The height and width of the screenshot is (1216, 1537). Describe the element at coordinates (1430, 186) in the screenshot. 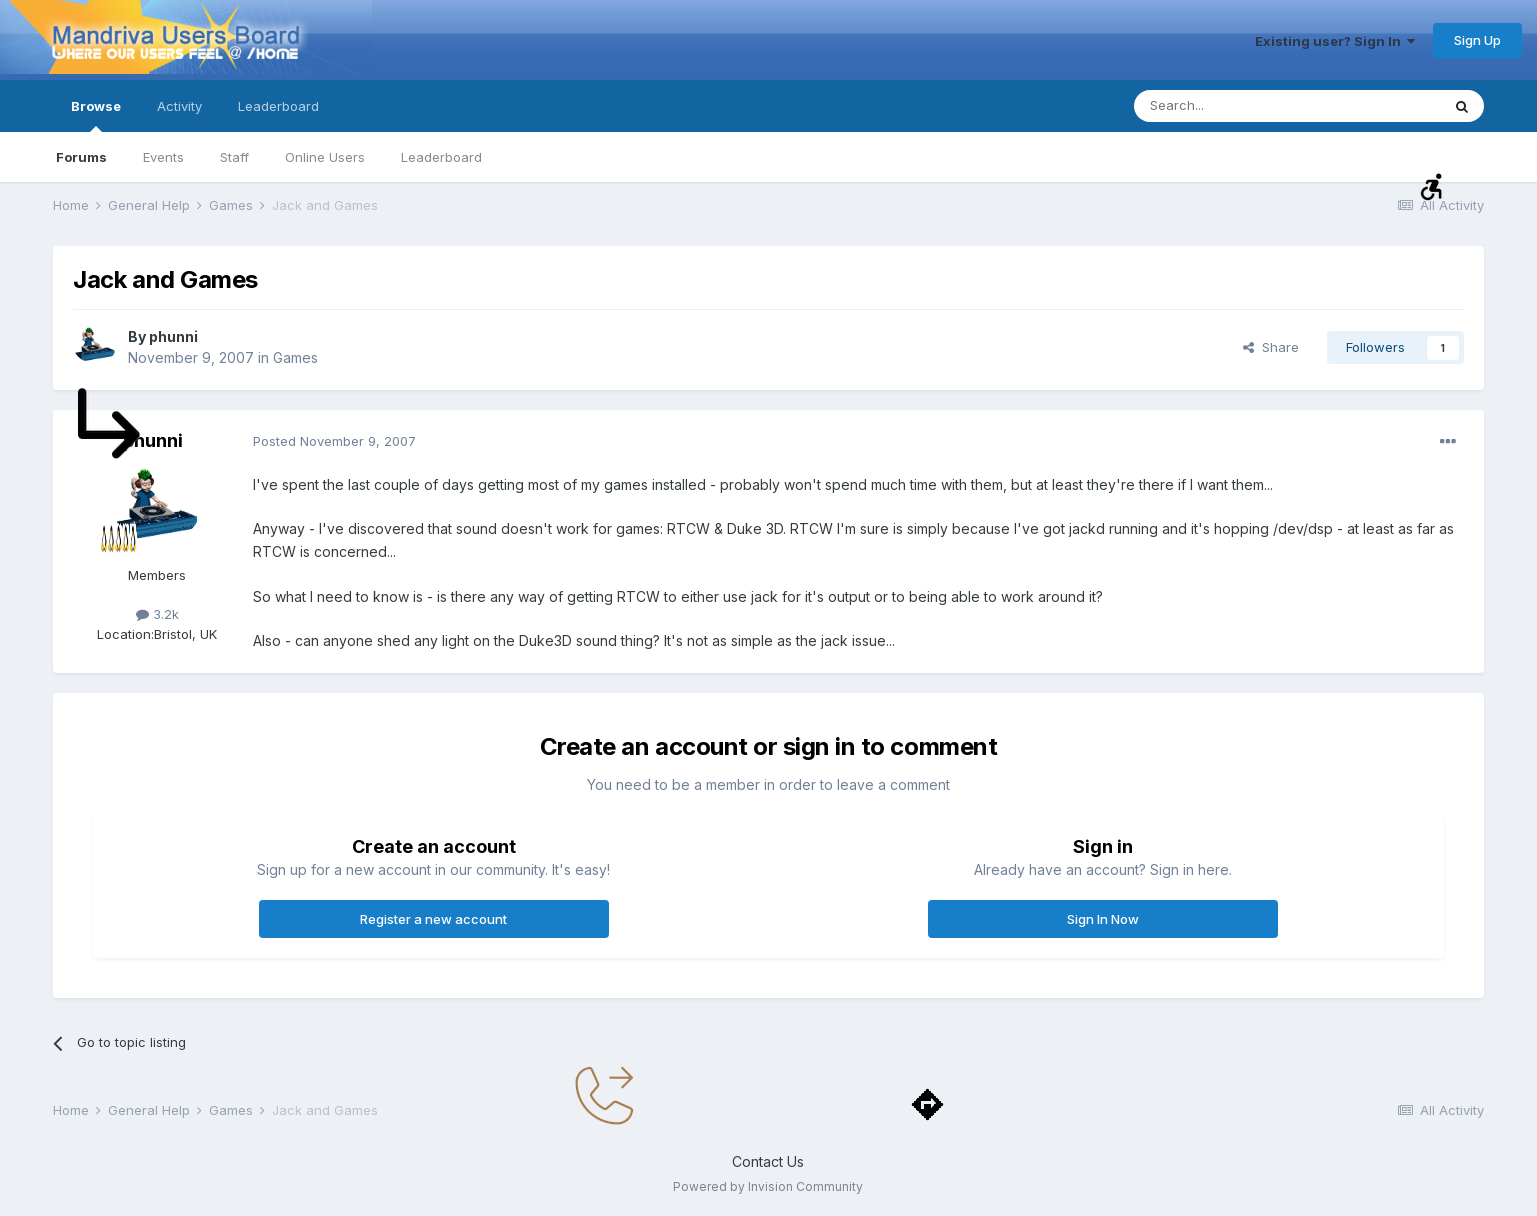

I see `indicates wheelchair accessibility available` at that location.